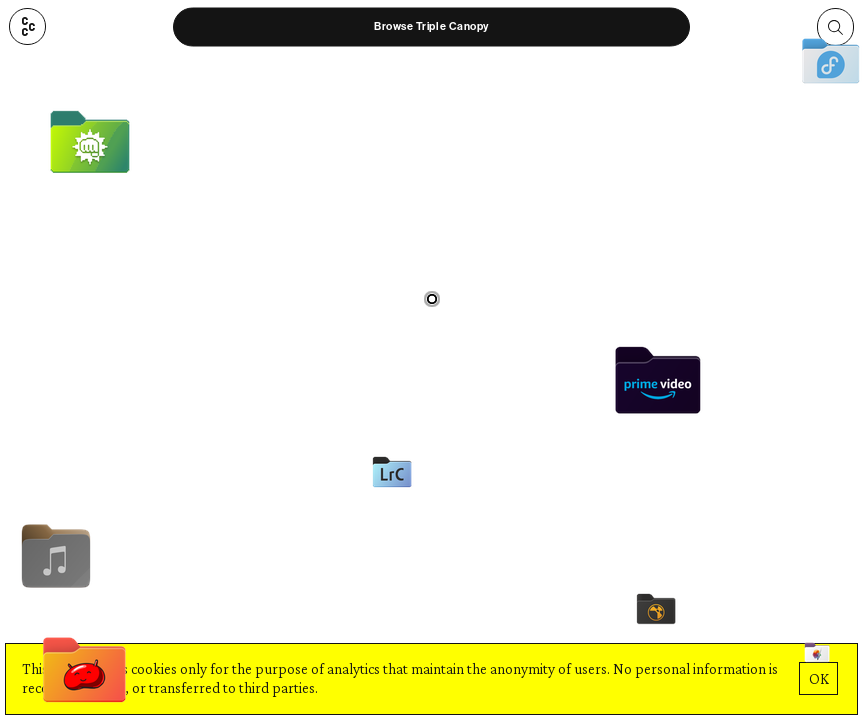  What do you see at coordinates (90, 144) in the screenshot?
I see `open gamejolt games folder` at bounding box center [90, 144].